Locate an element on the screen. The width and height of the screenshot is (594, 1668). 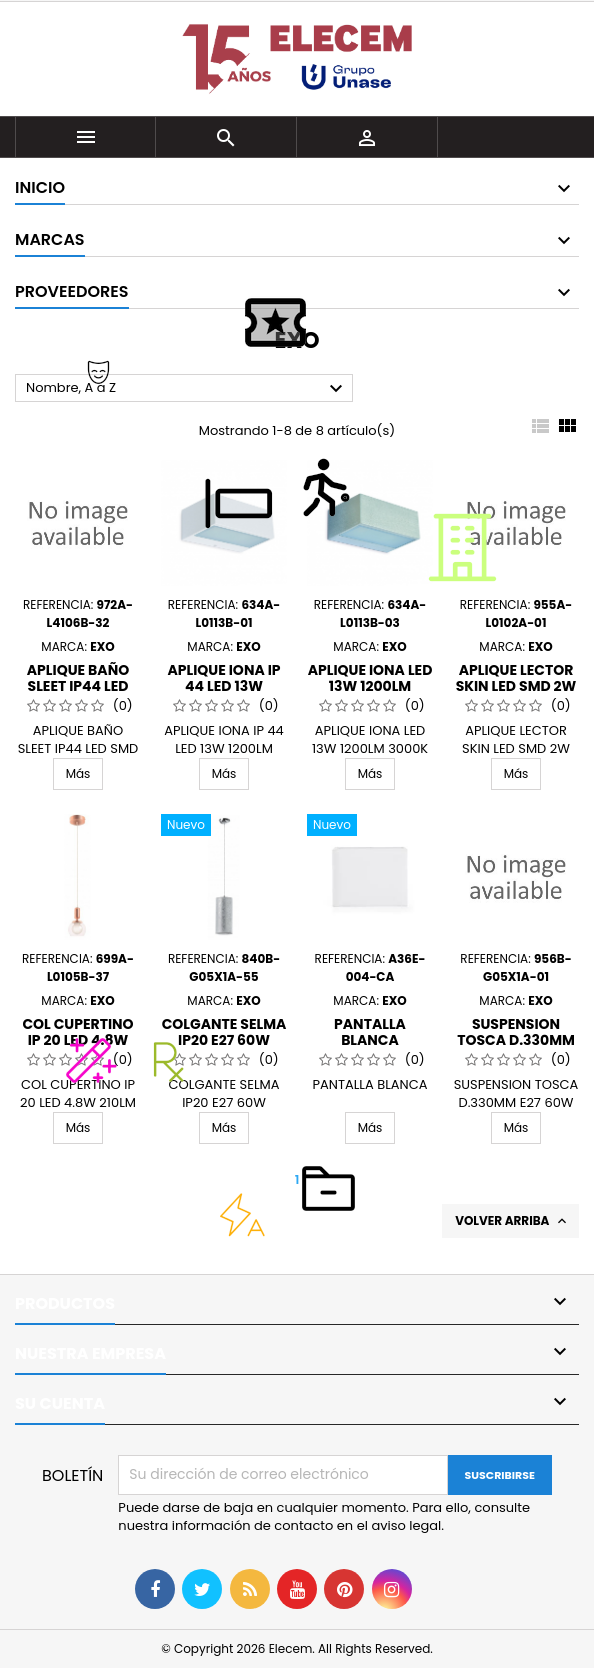
view local events or activities is located at coordinates (275, 322).